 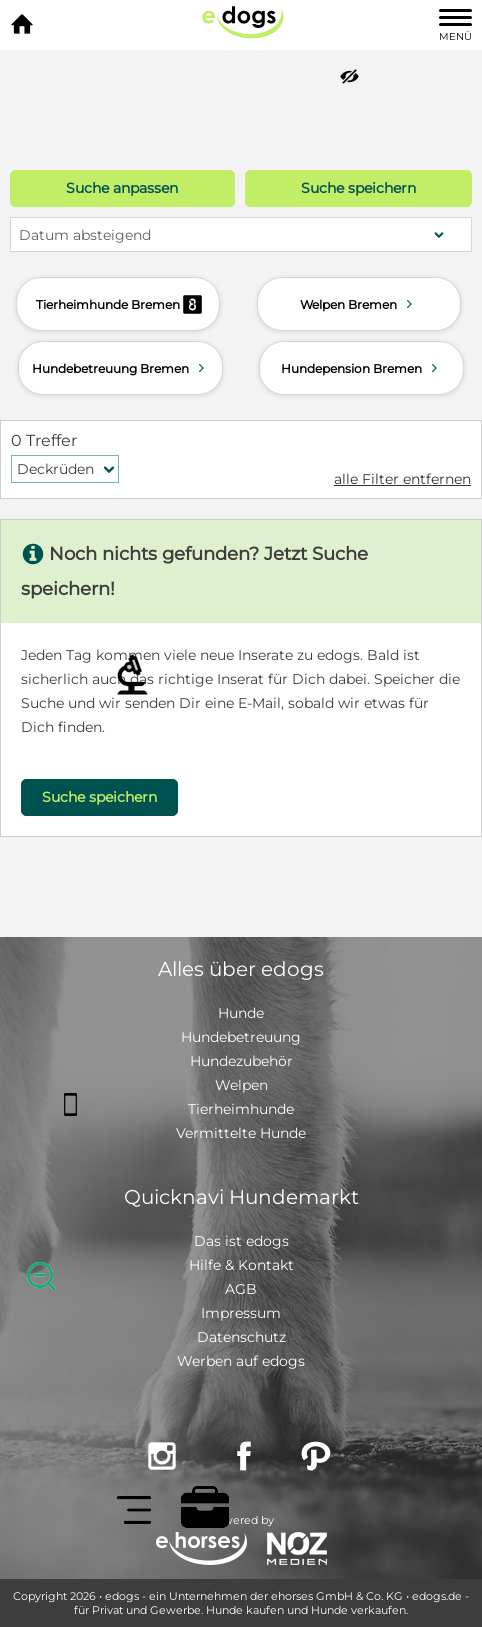 What do you see at coordinates (41, 1276) in the screenshot?
I see `zoom out to see more of the view` at bounding box center [41, 1276].